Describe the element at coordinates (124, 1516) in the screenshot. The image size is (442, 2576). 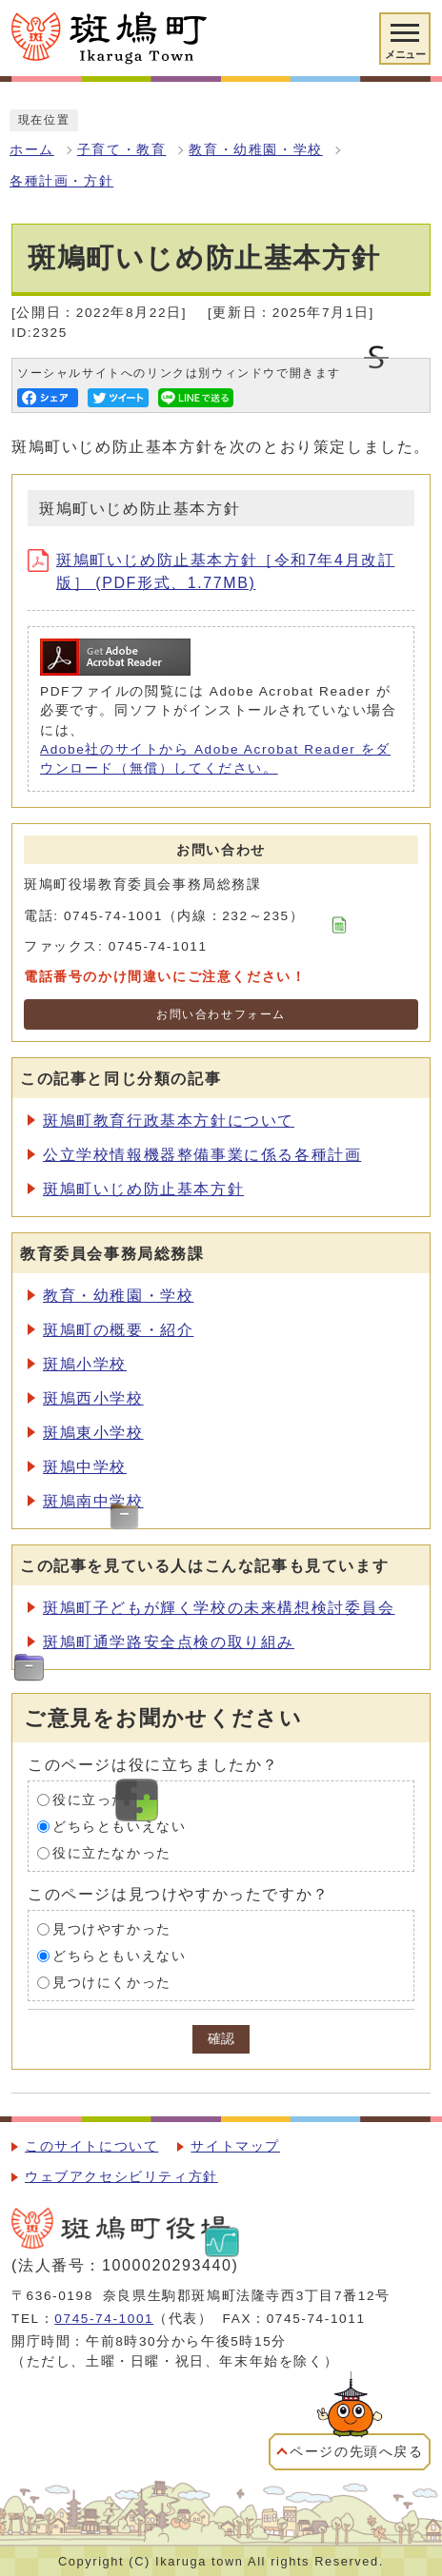
I see `open the file manager application` at that location.